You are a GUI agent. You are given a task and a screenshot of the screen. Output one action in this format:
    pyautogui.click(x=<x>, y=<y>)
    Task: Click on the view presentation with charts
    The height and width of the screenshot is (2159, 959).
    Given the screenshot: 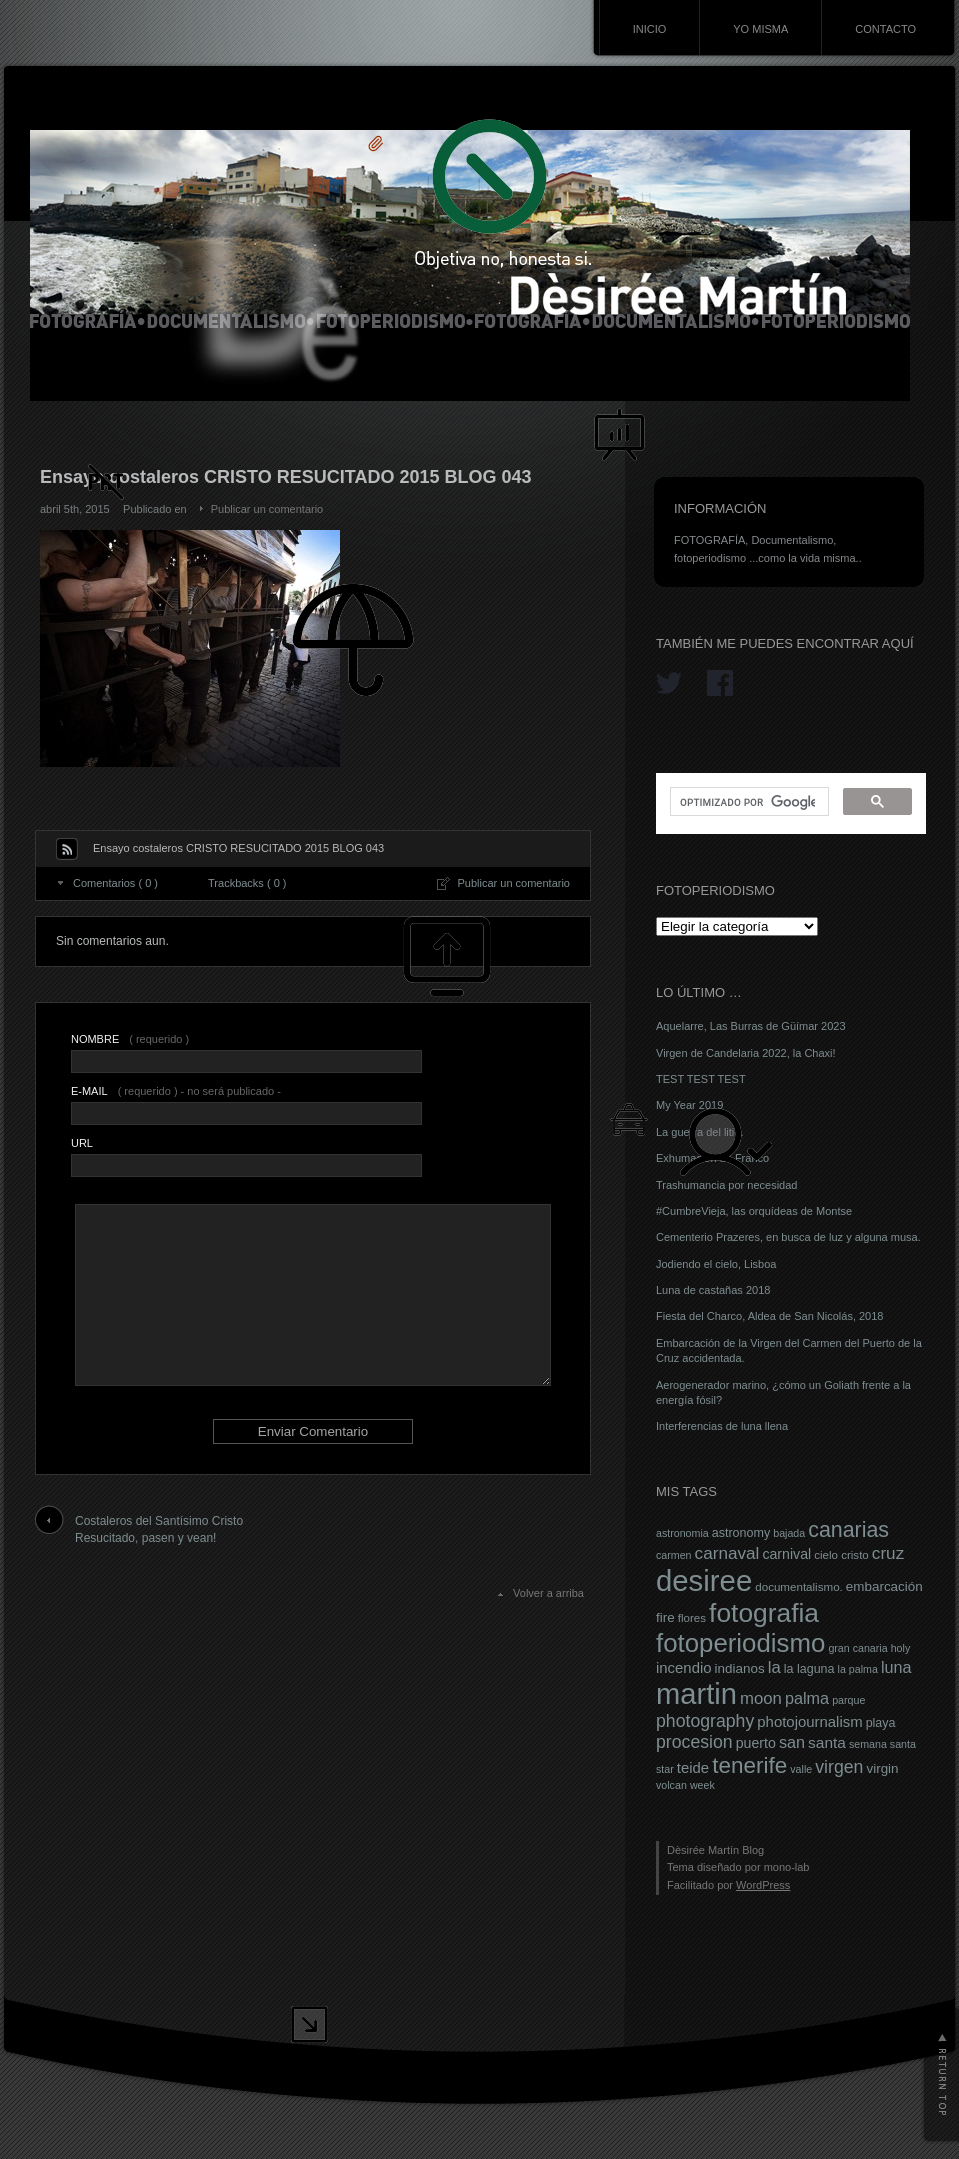 What is the action you would take?
    pyautogui.click(x=619, y=435)
    